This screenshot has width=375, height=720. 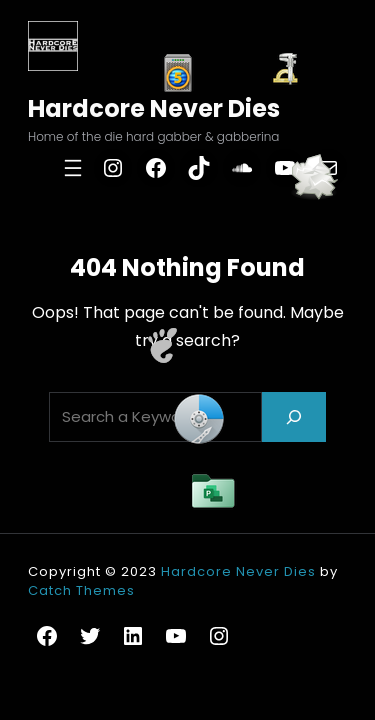 What do you see at coordinates (161, 345) in the screenshot?
I see `access the GNOME desktop home or start menu` at bounding box center [161, 345].